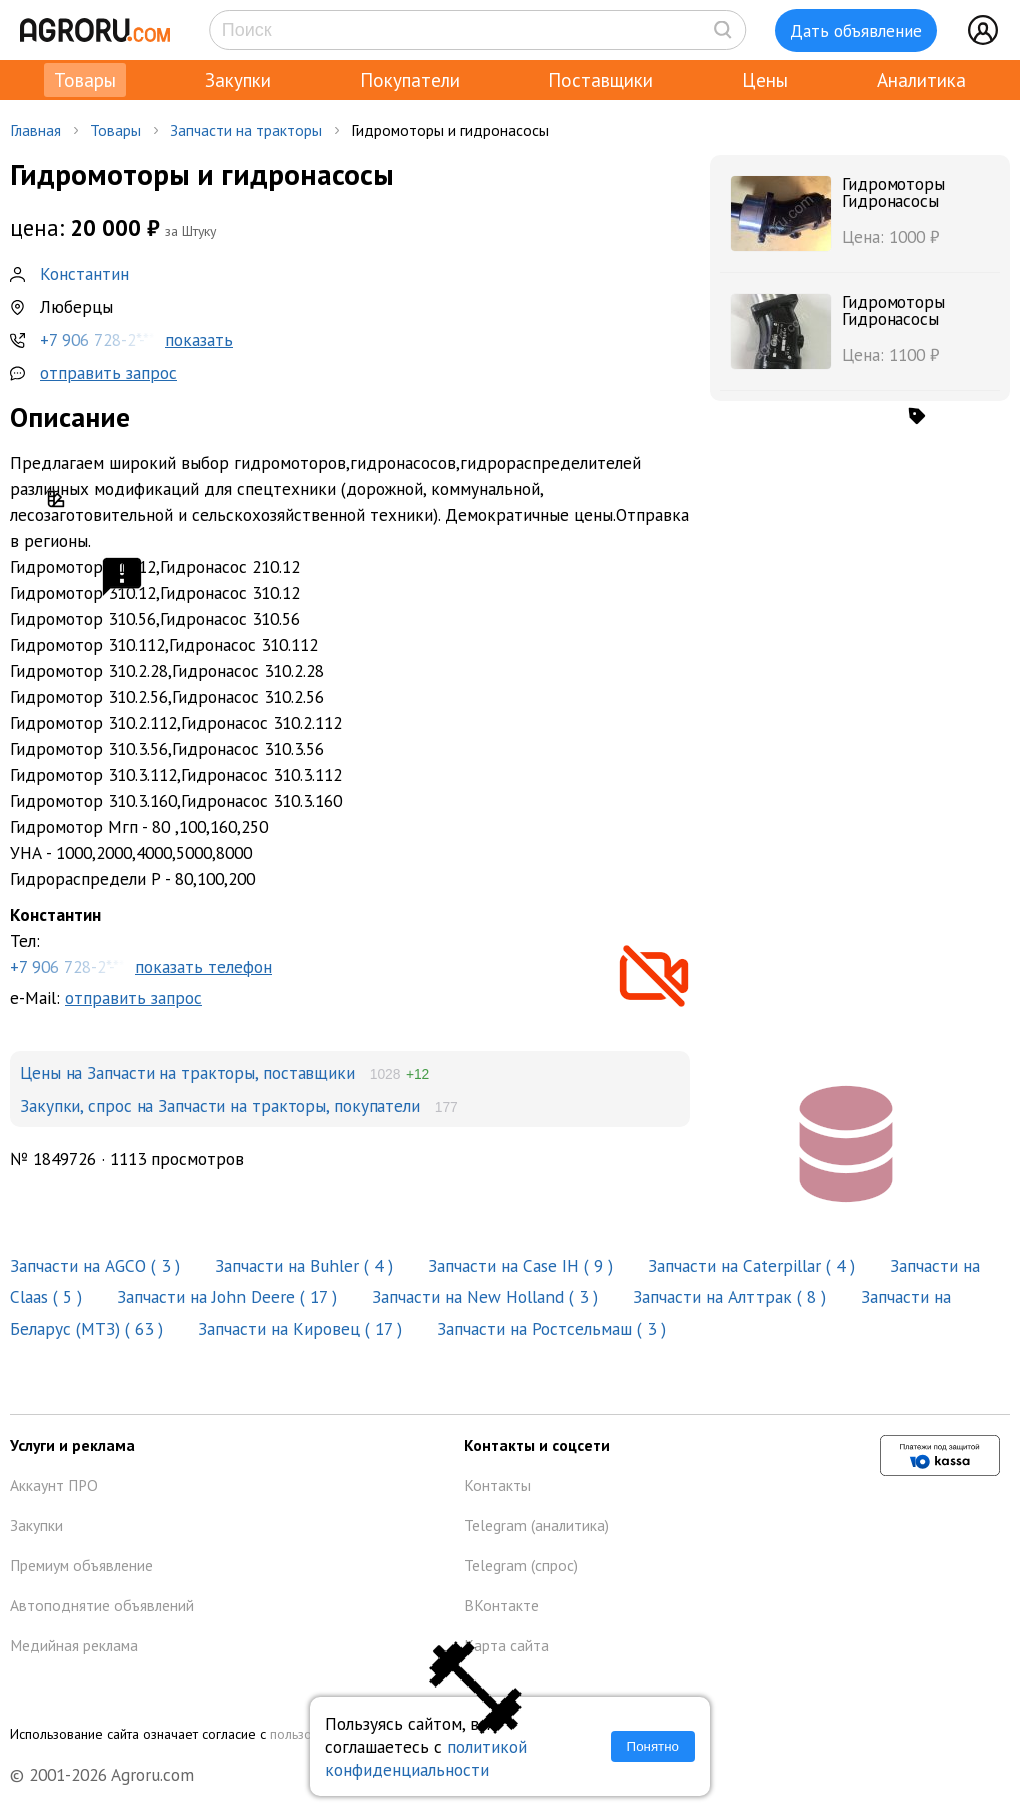  What do you see at coordinates (122, 577) in the screenshot?
I see `view announcements or alerts` at bounding box center [122, 577].